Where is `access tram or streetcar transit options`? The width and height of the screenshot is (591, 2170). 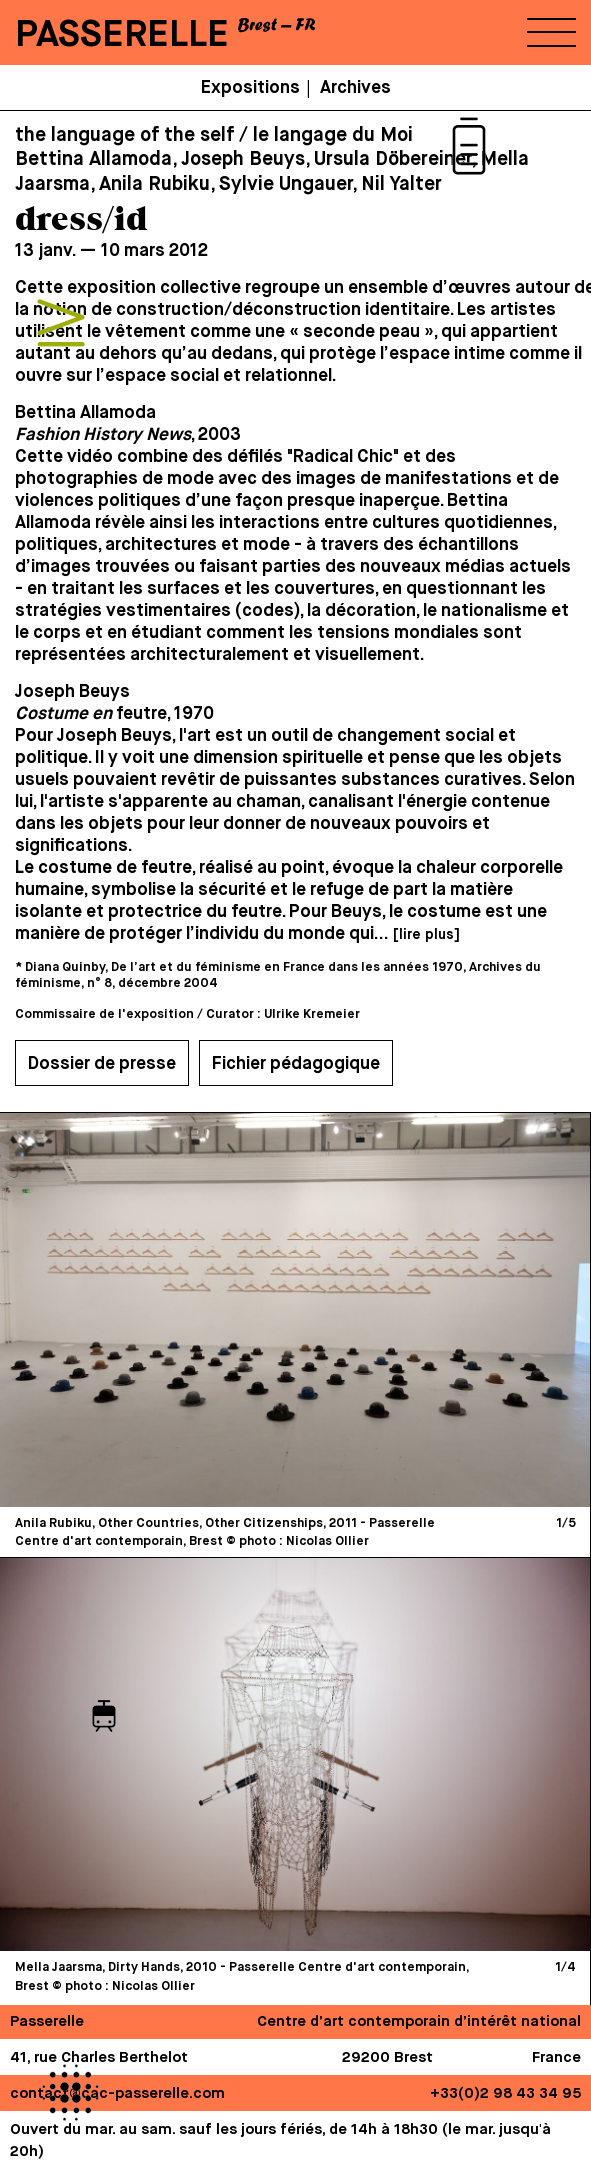
access tram or streetcar transit options is located at coordinates (104, 1716).